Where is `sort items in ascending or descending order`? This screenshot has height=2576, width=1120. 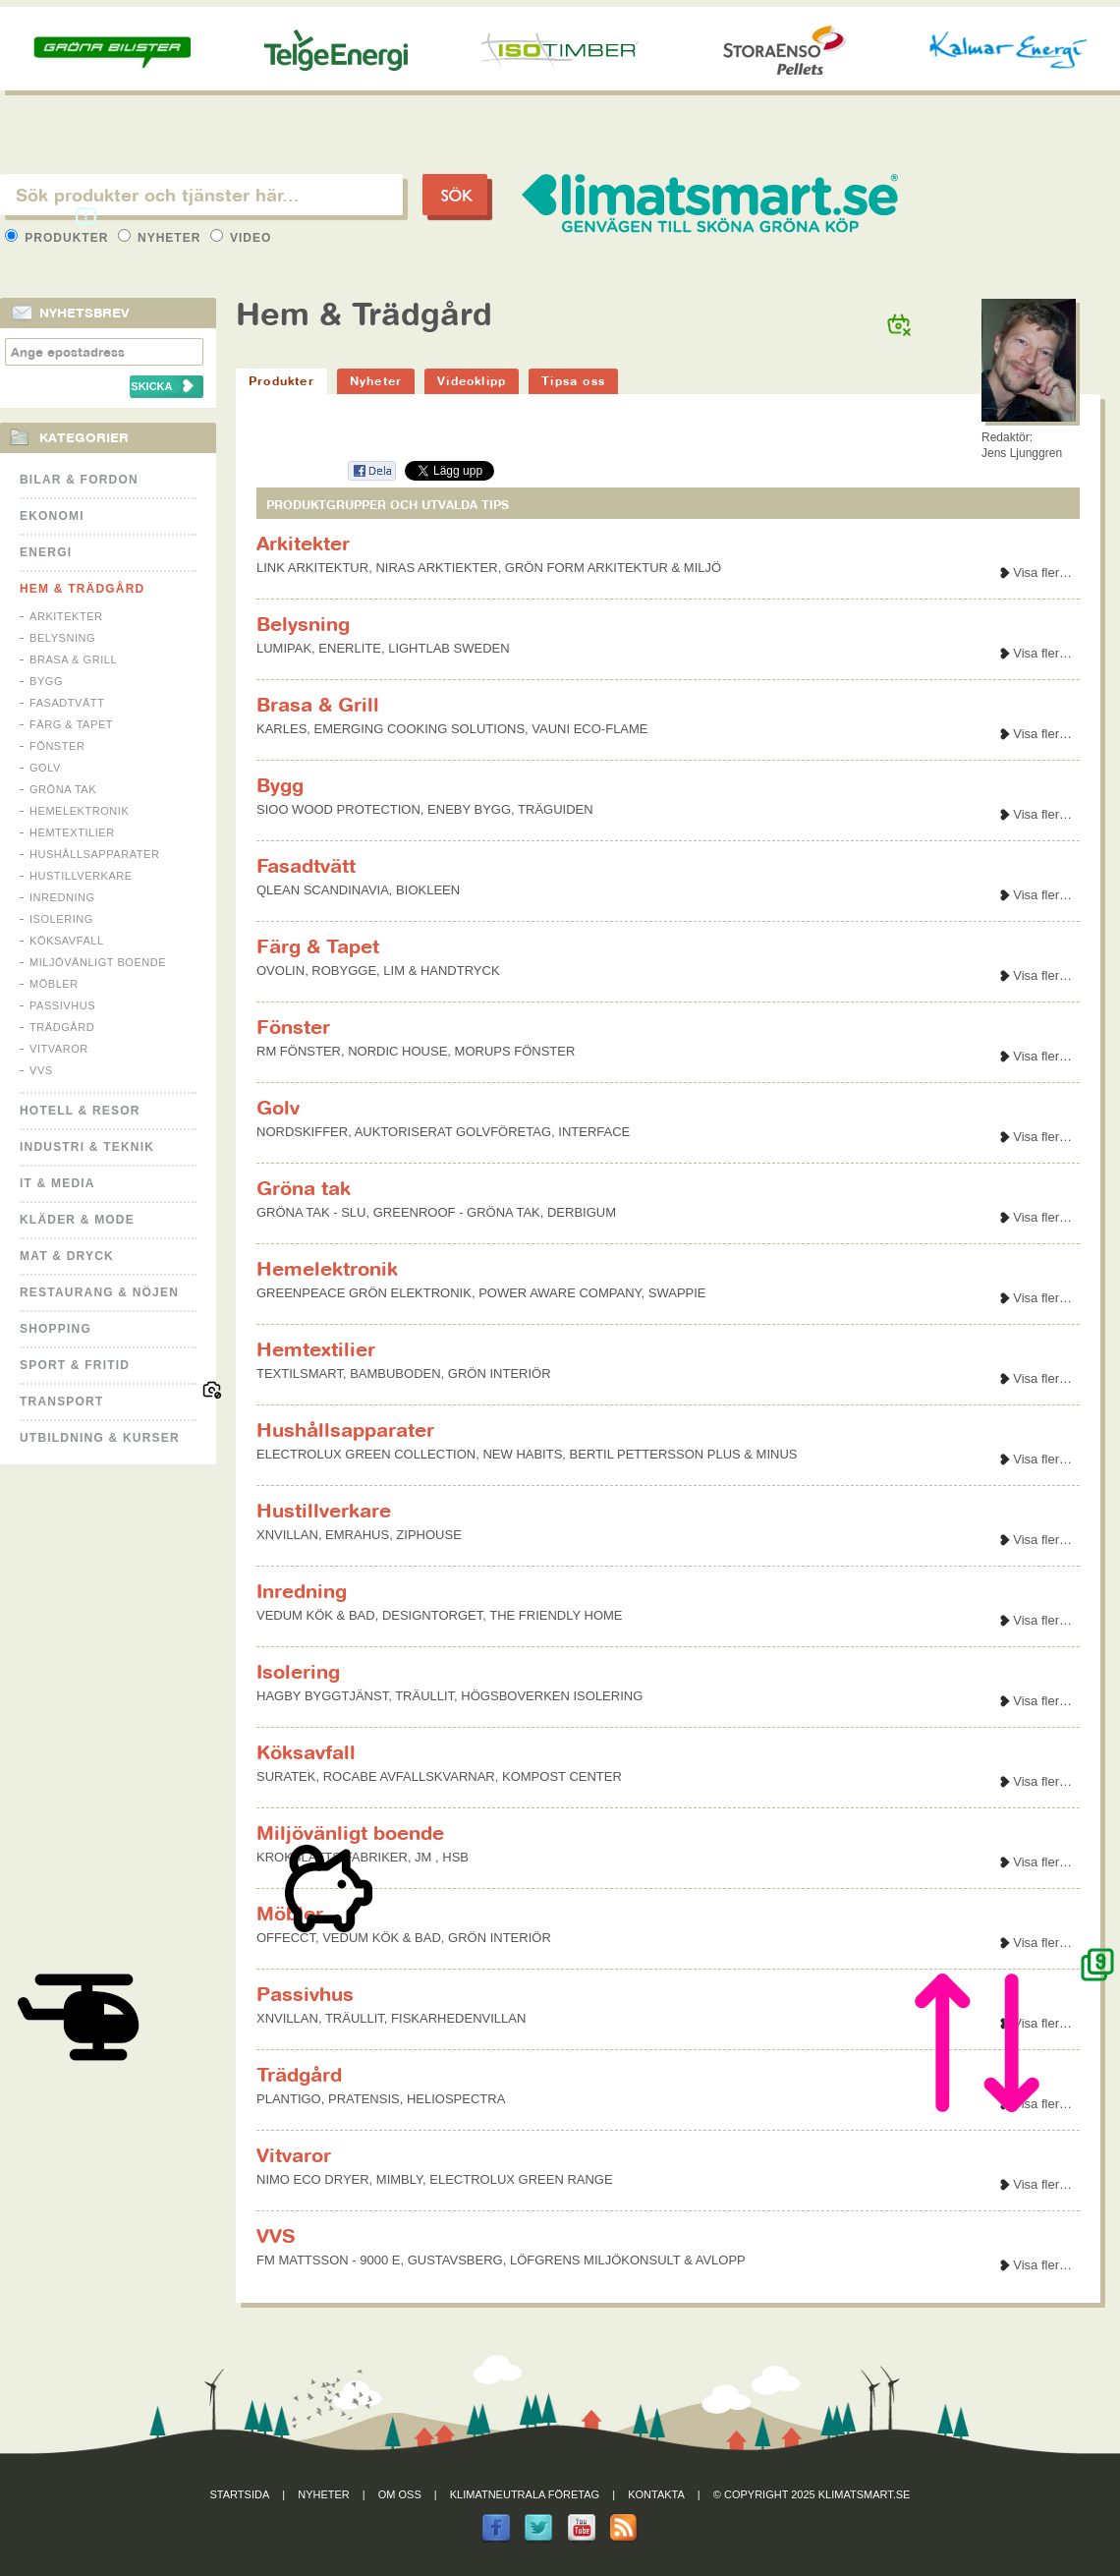
sort items in ascending or descending order is located at coordinates (977, 2042).